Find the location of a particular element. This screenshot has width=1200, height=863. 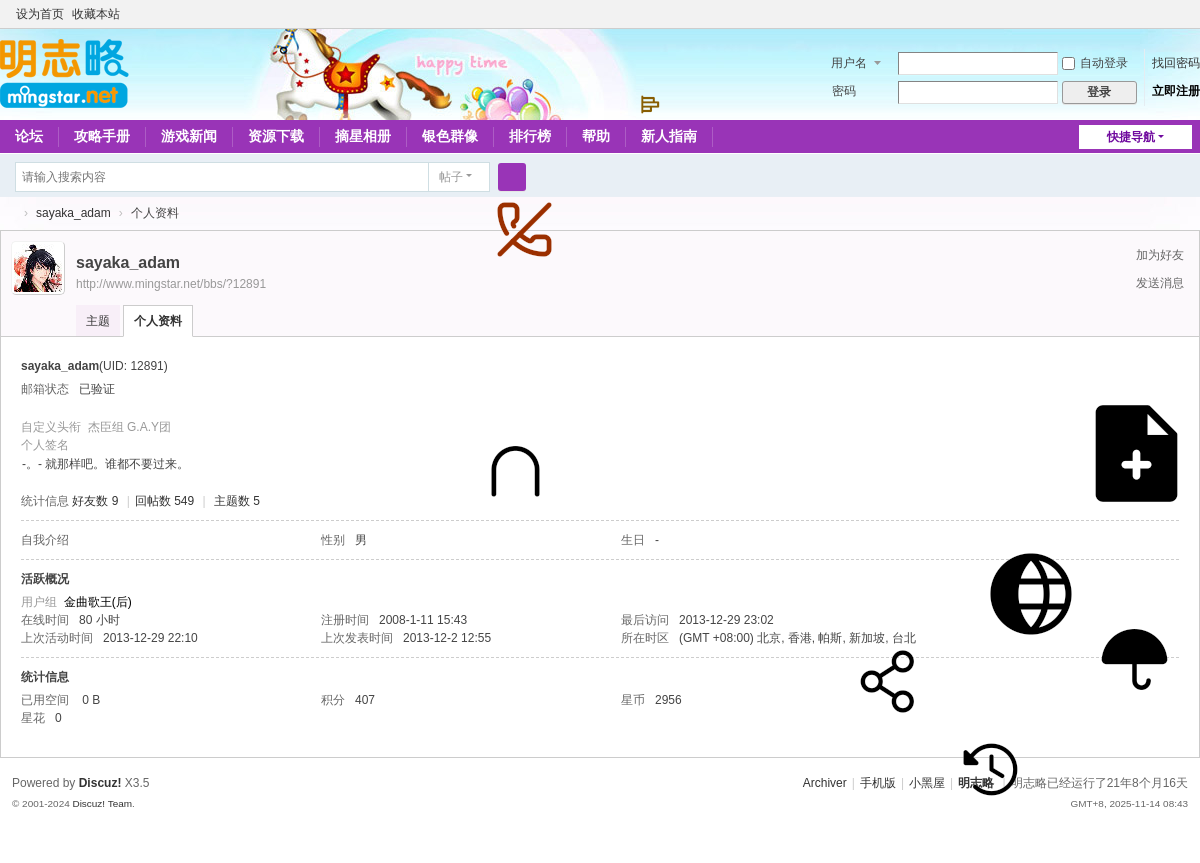

indicates a set intersection operation is located at coordinates (515, 472).